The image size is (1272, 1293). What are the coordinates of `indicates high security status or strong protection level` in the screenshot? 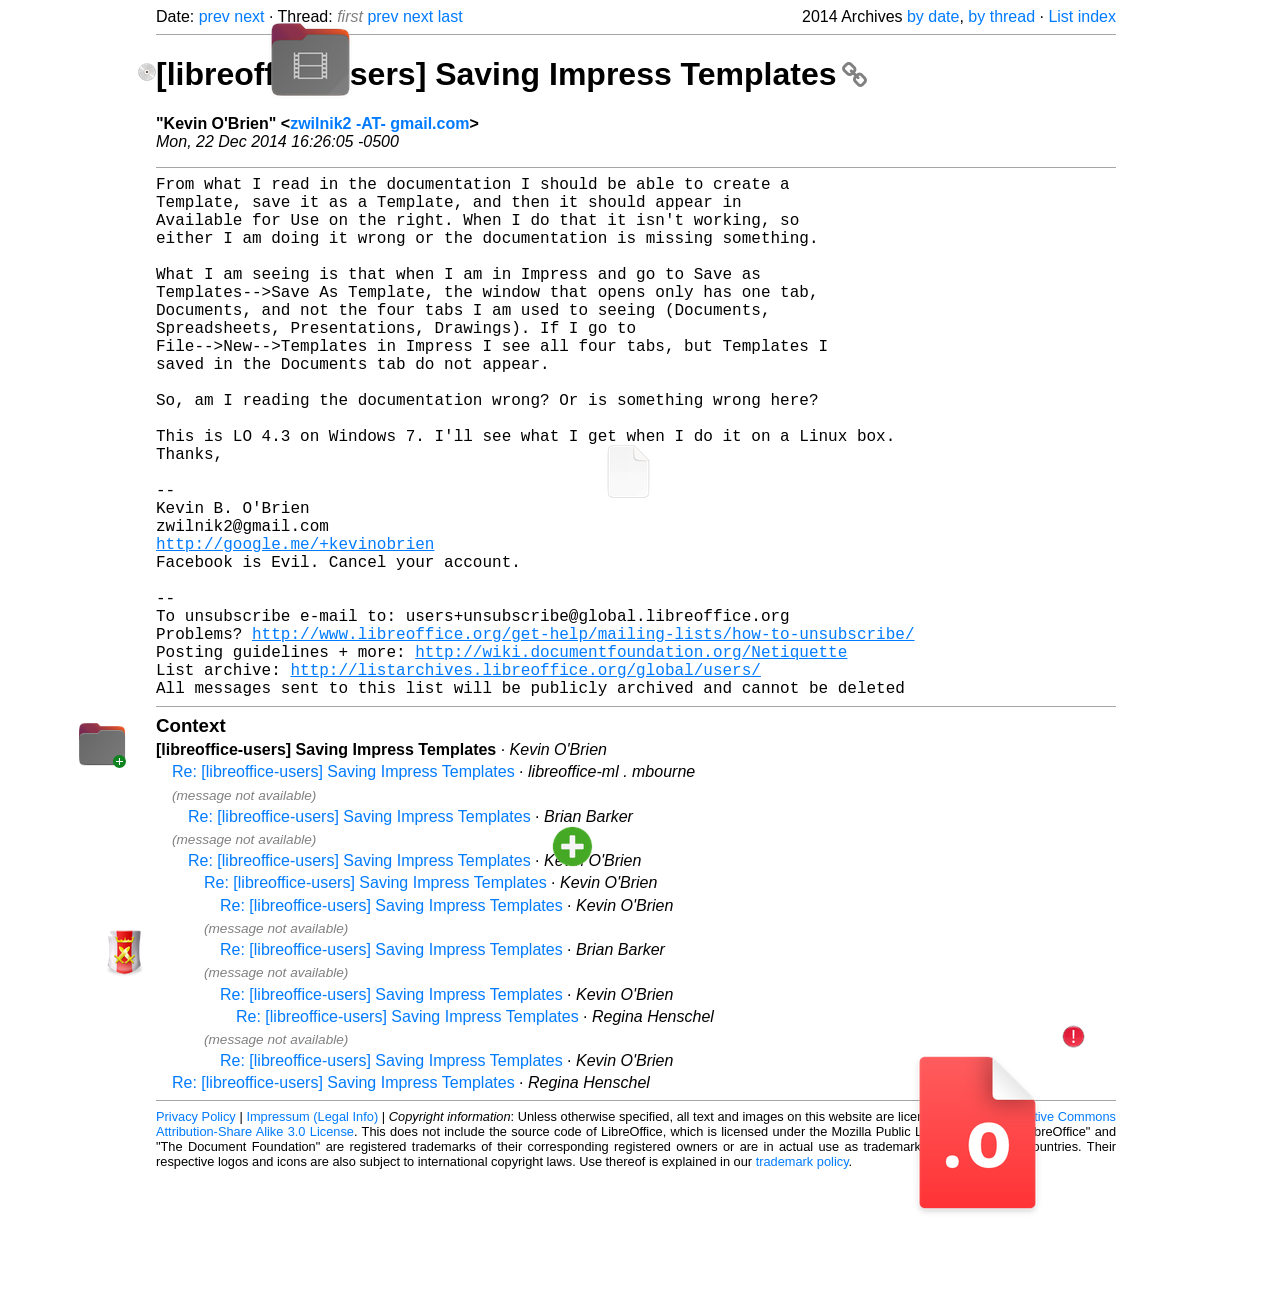 It's located at (124, 952).